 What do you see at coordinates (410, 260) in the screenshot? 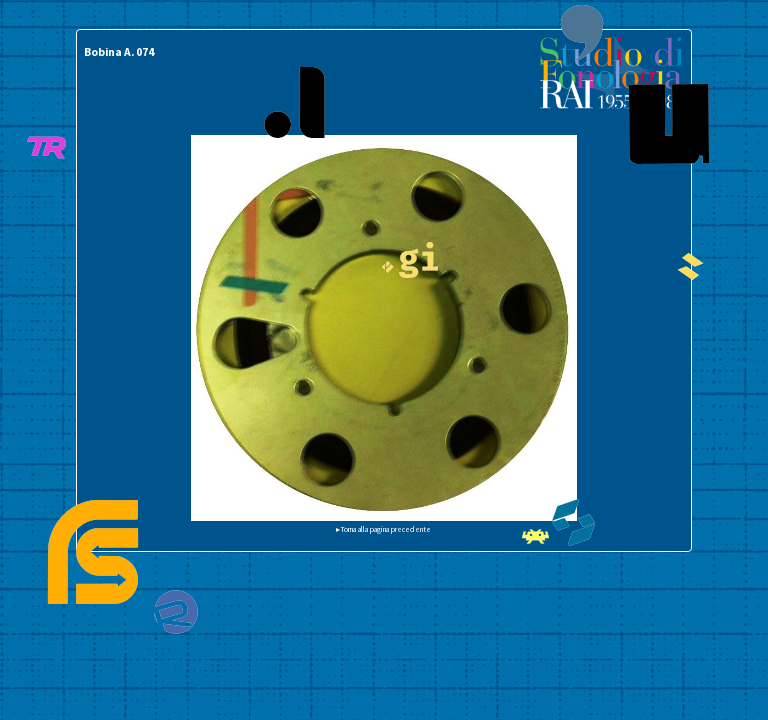
I see `visit gitignore.io website` at bounding box center [410, 260].